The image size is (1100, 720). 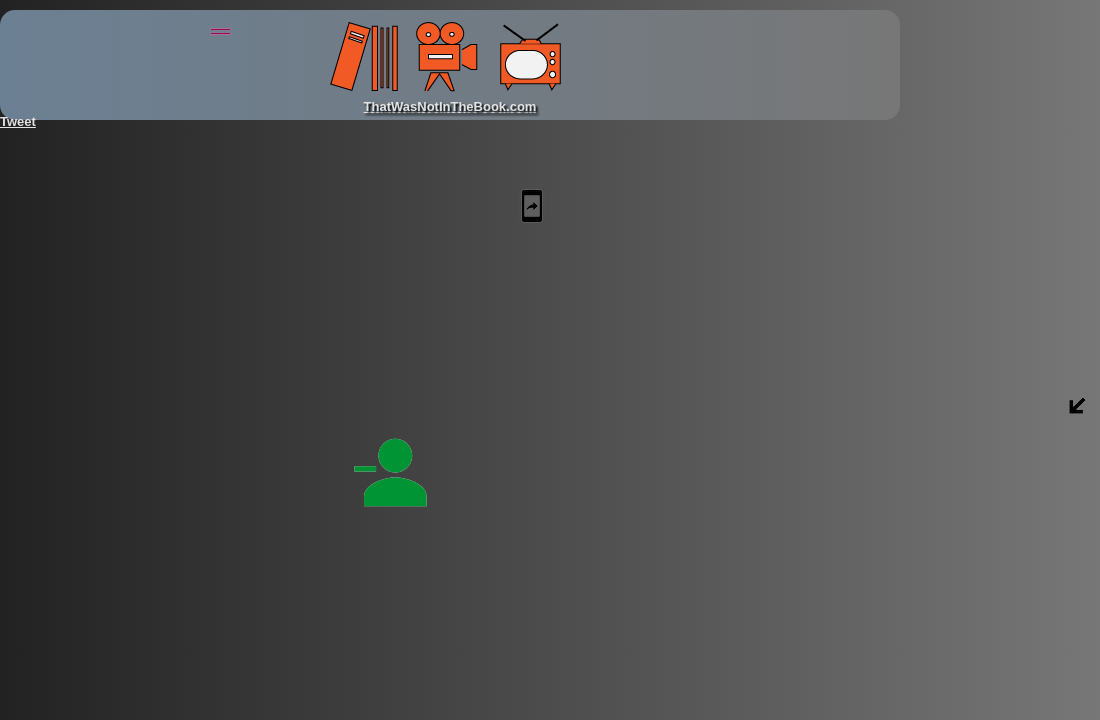 What do you see at coordinates (390, 472) in the screenshot?
I see `remove a contact or friend` at bounding box center [390, 472].